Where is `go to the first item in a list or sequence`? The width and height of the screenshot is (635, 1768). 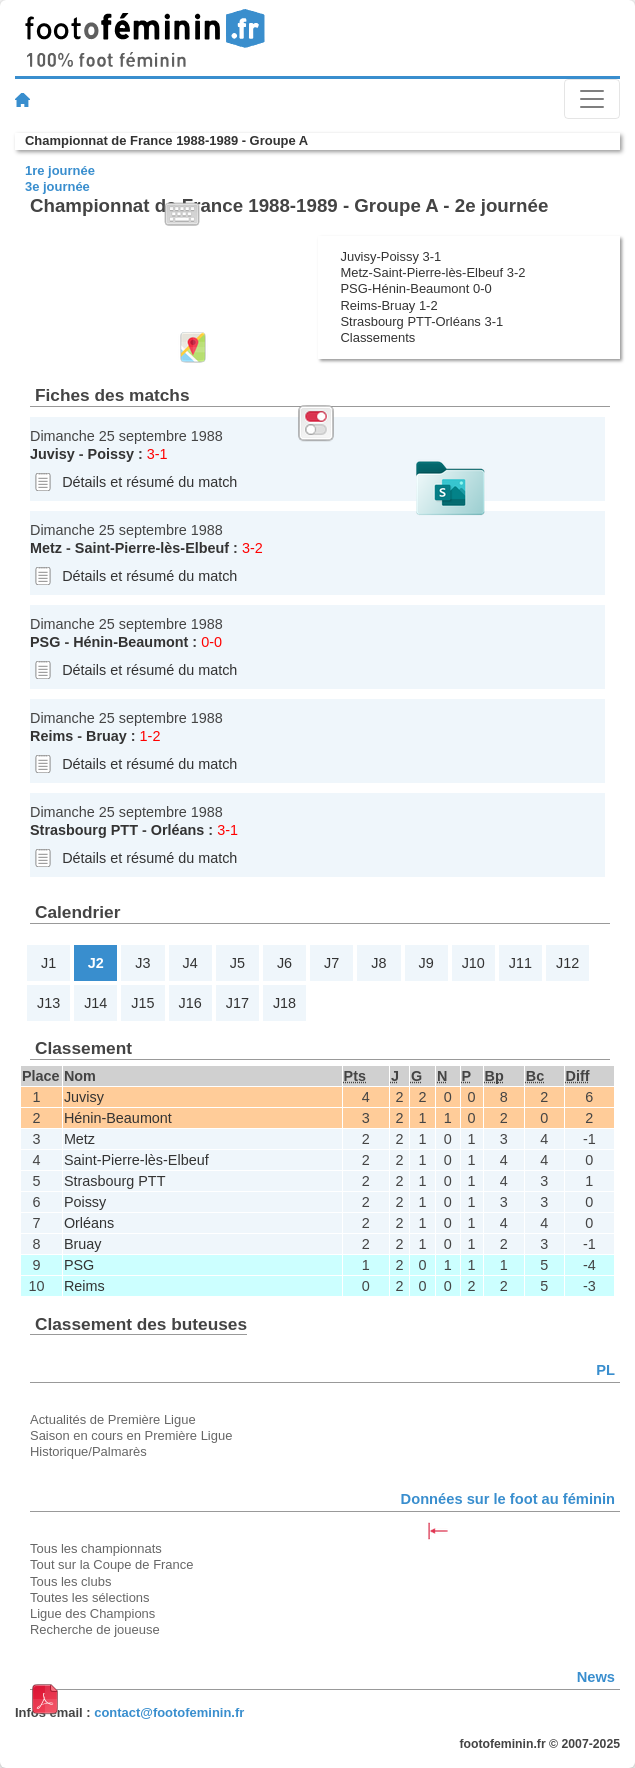 go to the first item in a list or sequence is located at coordinates (438, 1531).